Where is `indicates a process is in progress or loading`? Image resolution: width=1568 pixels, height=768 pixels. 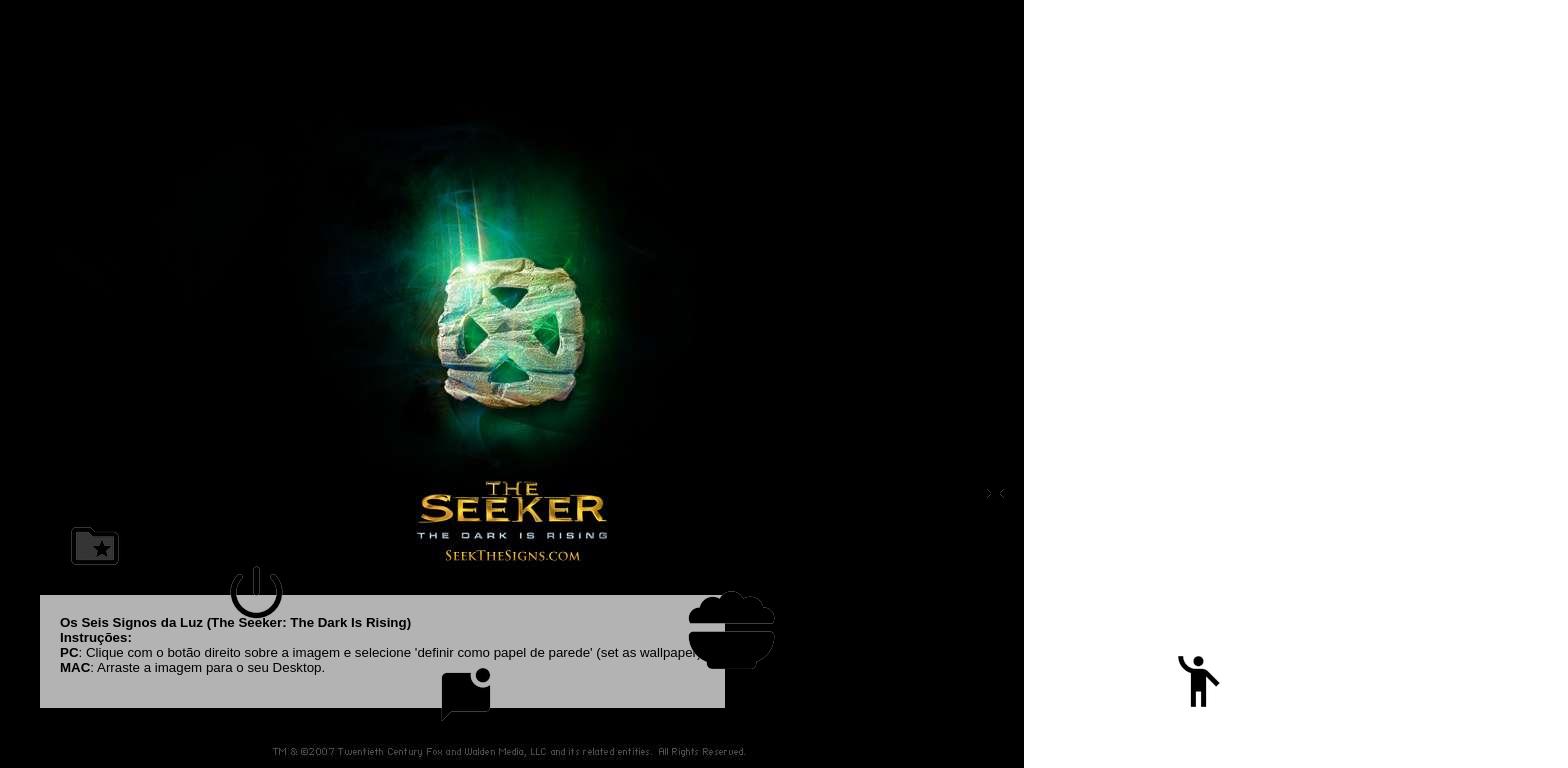
indicates a process is in progress or loading is located at coordinates (995, 493).